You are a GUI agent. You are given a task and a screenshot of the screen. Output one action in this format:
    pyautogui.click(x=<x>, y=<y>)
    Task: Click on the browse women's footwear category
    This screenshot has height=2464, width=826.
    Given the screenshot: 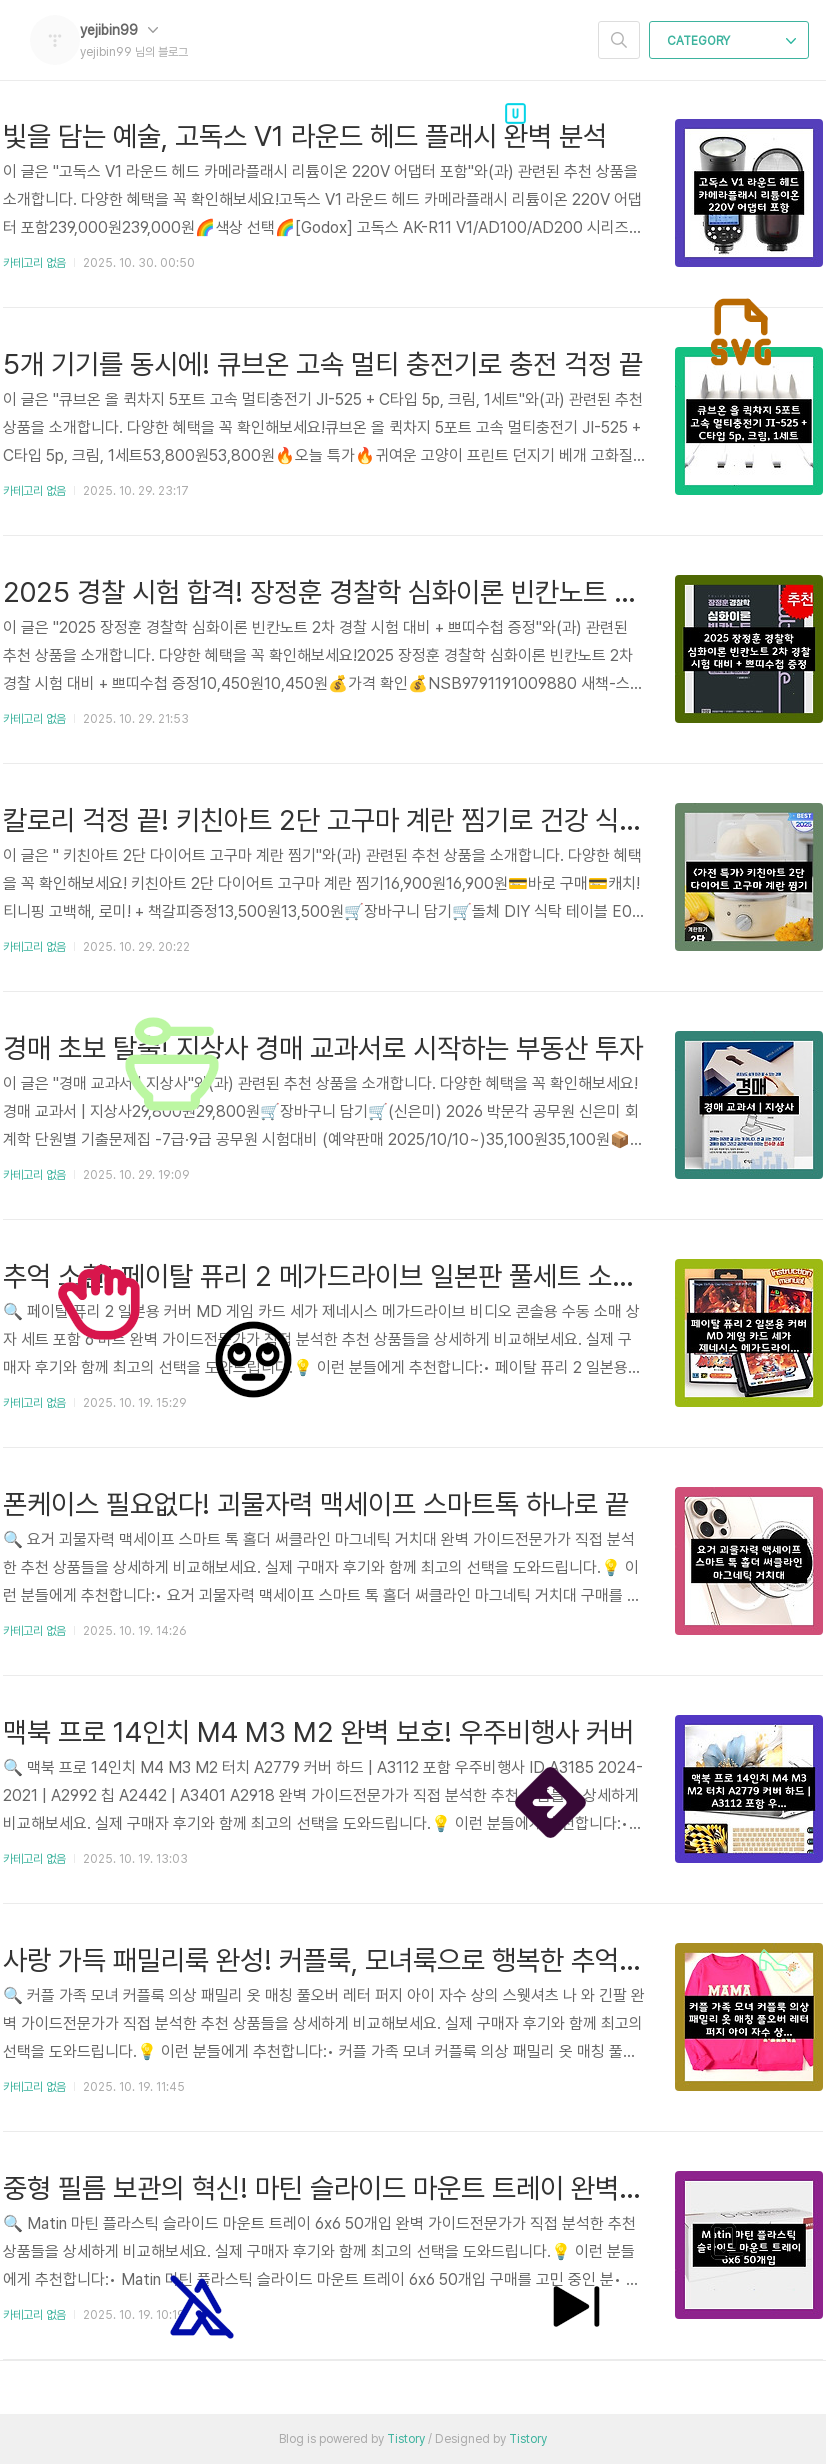 What is the action you would take?
    pyautogui.click(x=772, y=1961)
    